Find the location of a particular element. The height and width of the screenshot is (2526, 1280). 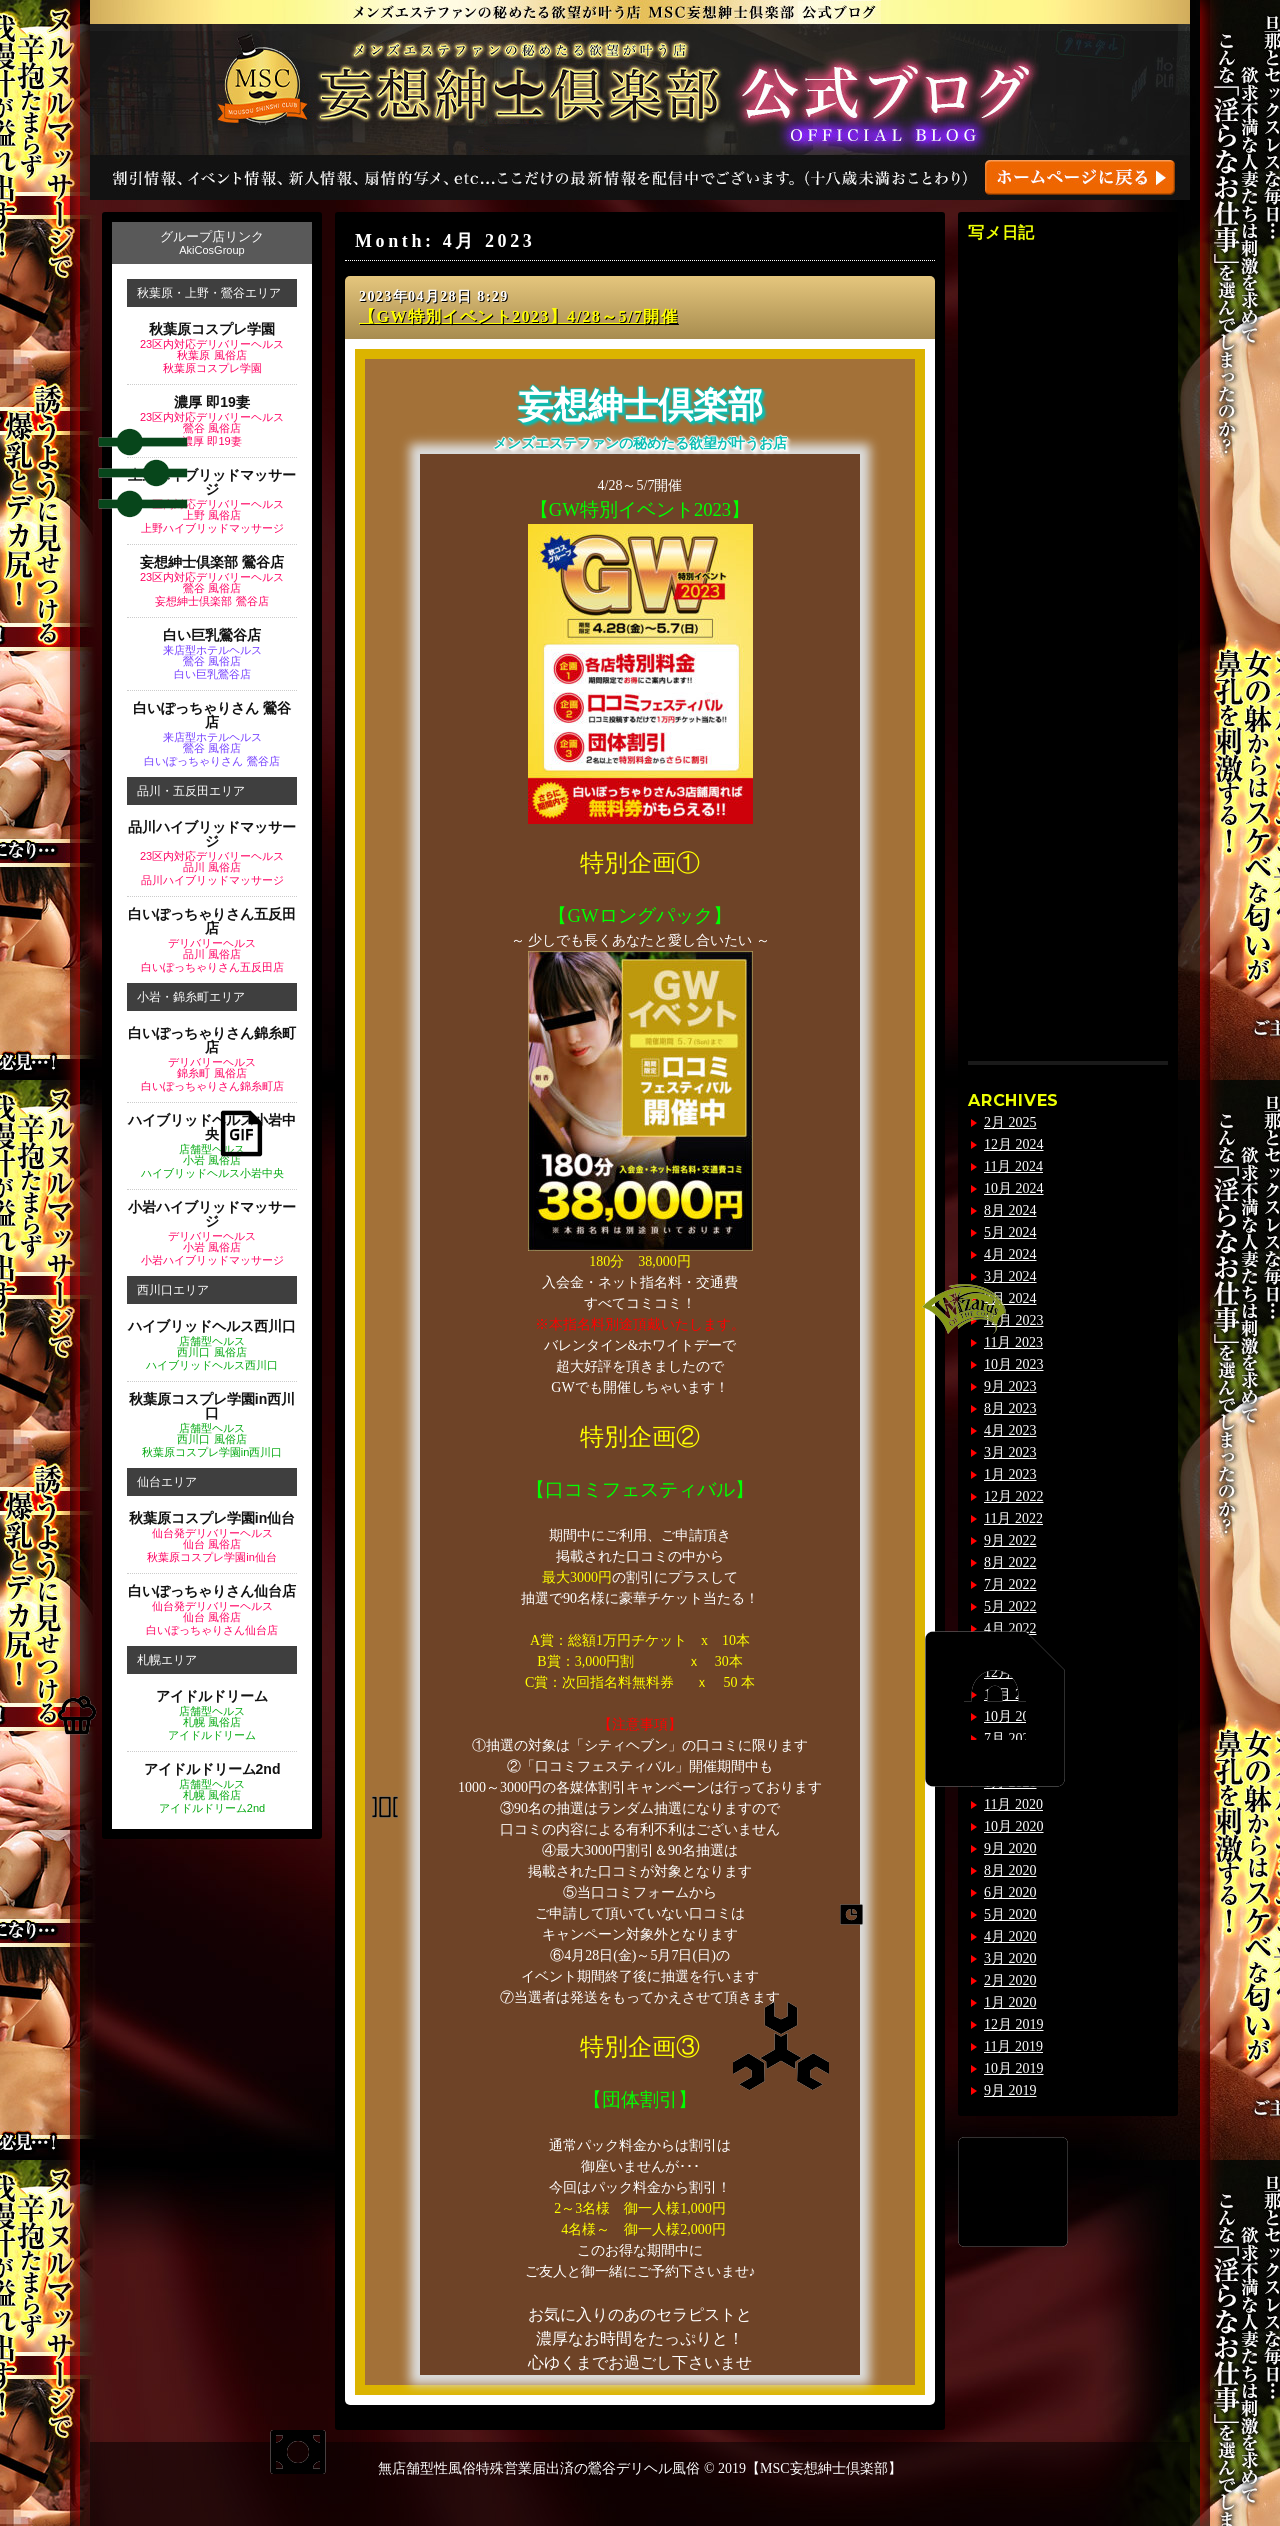

view business analytics dashboard is located at coordinates (851, 1914).